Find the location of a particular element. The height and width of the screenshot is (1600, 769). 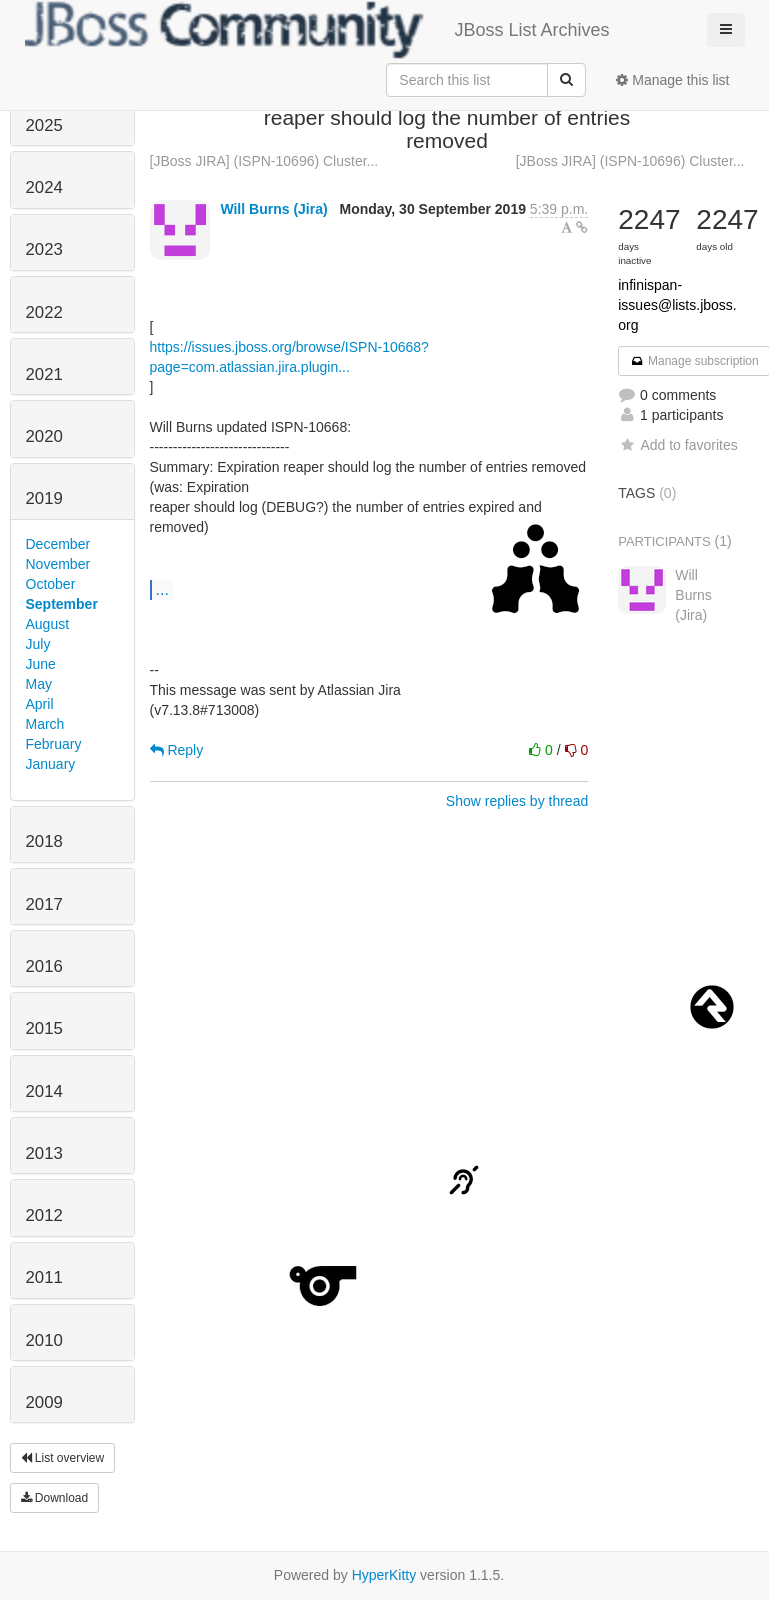

open Rock RMS church management app is located at coordinates (712, 1007).